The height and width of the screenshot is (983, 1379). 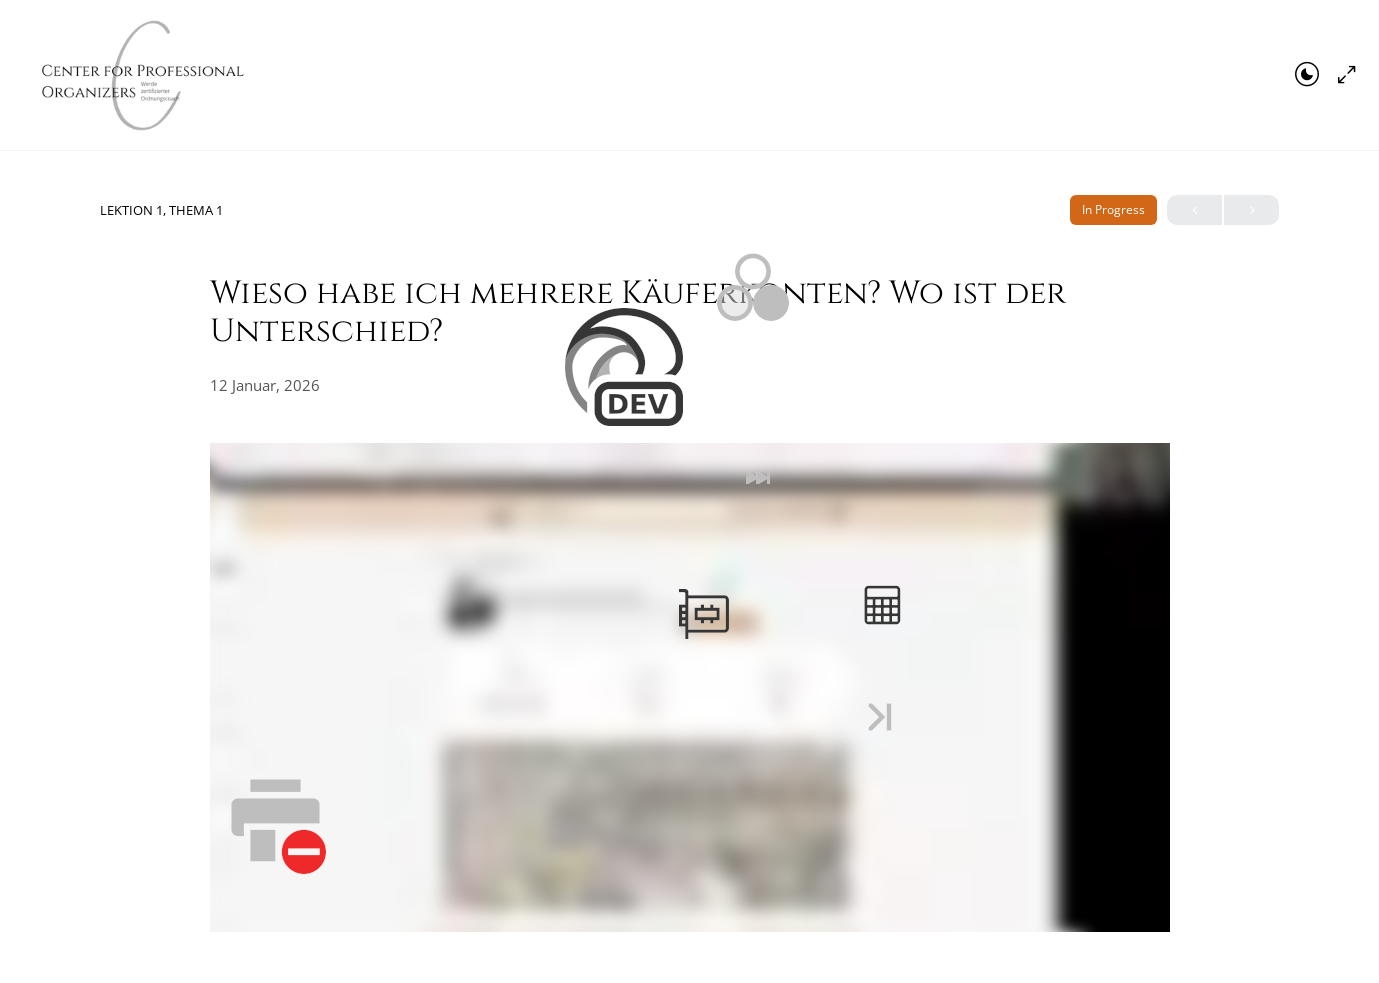 What do you see at coordinates (880, 717) in the screenshot?
I see `skip to the end of a list or playlist` at bounding box center [880, 717].